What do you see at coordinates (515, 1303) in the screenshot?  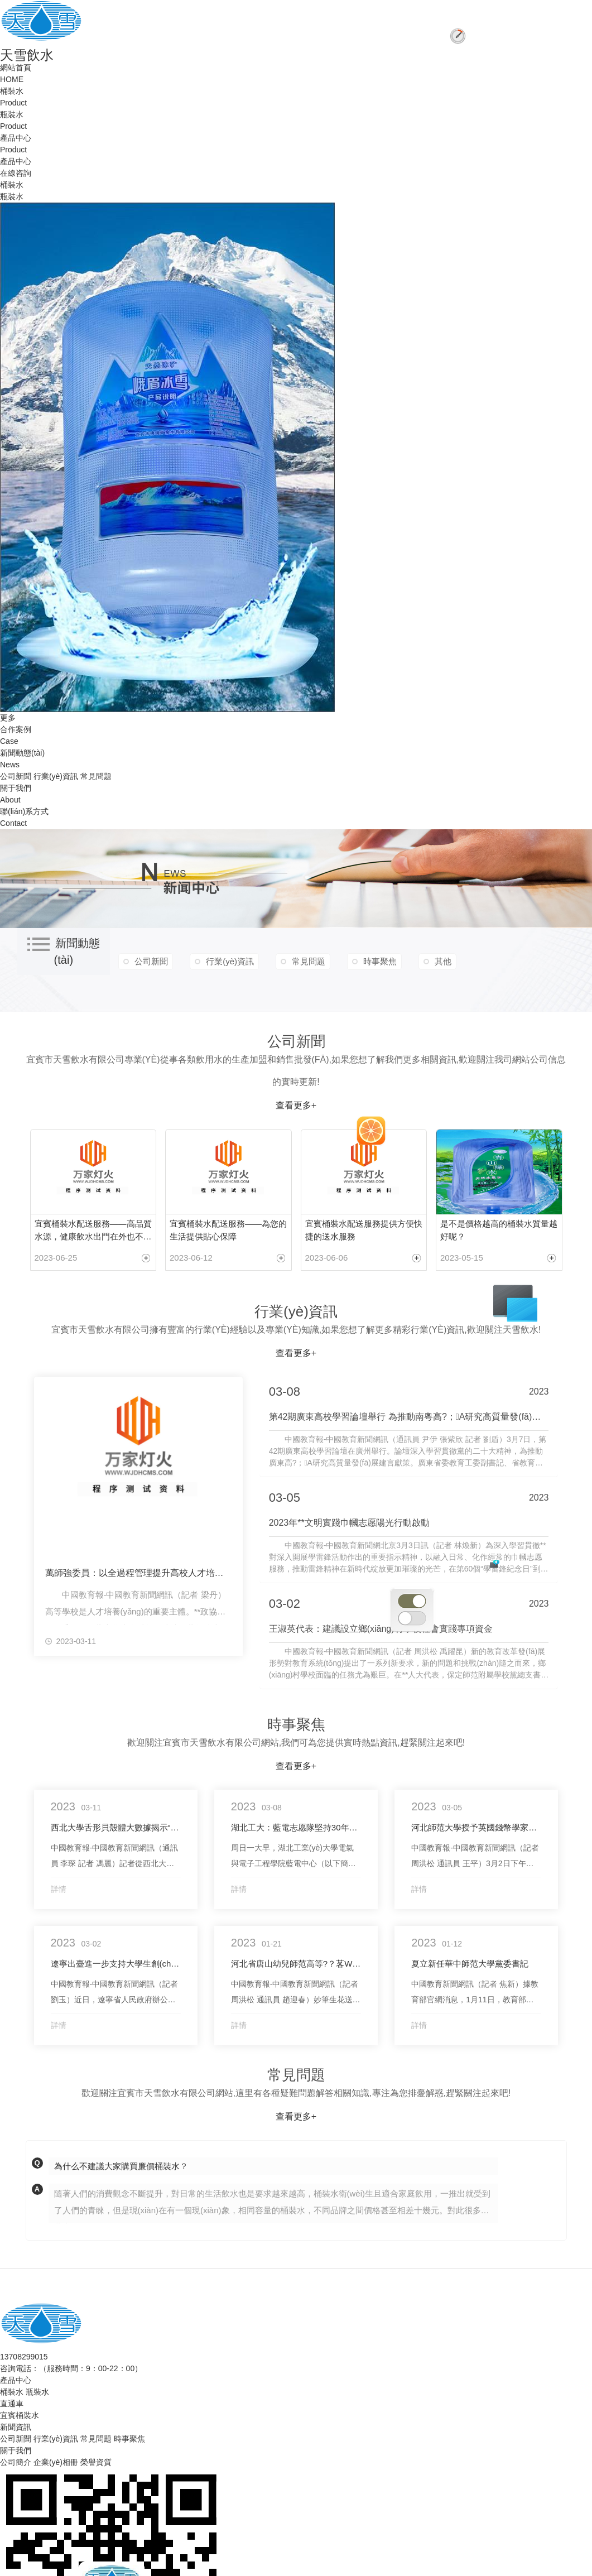 I see `launch emulator application` at bounding box center [515, 1303].